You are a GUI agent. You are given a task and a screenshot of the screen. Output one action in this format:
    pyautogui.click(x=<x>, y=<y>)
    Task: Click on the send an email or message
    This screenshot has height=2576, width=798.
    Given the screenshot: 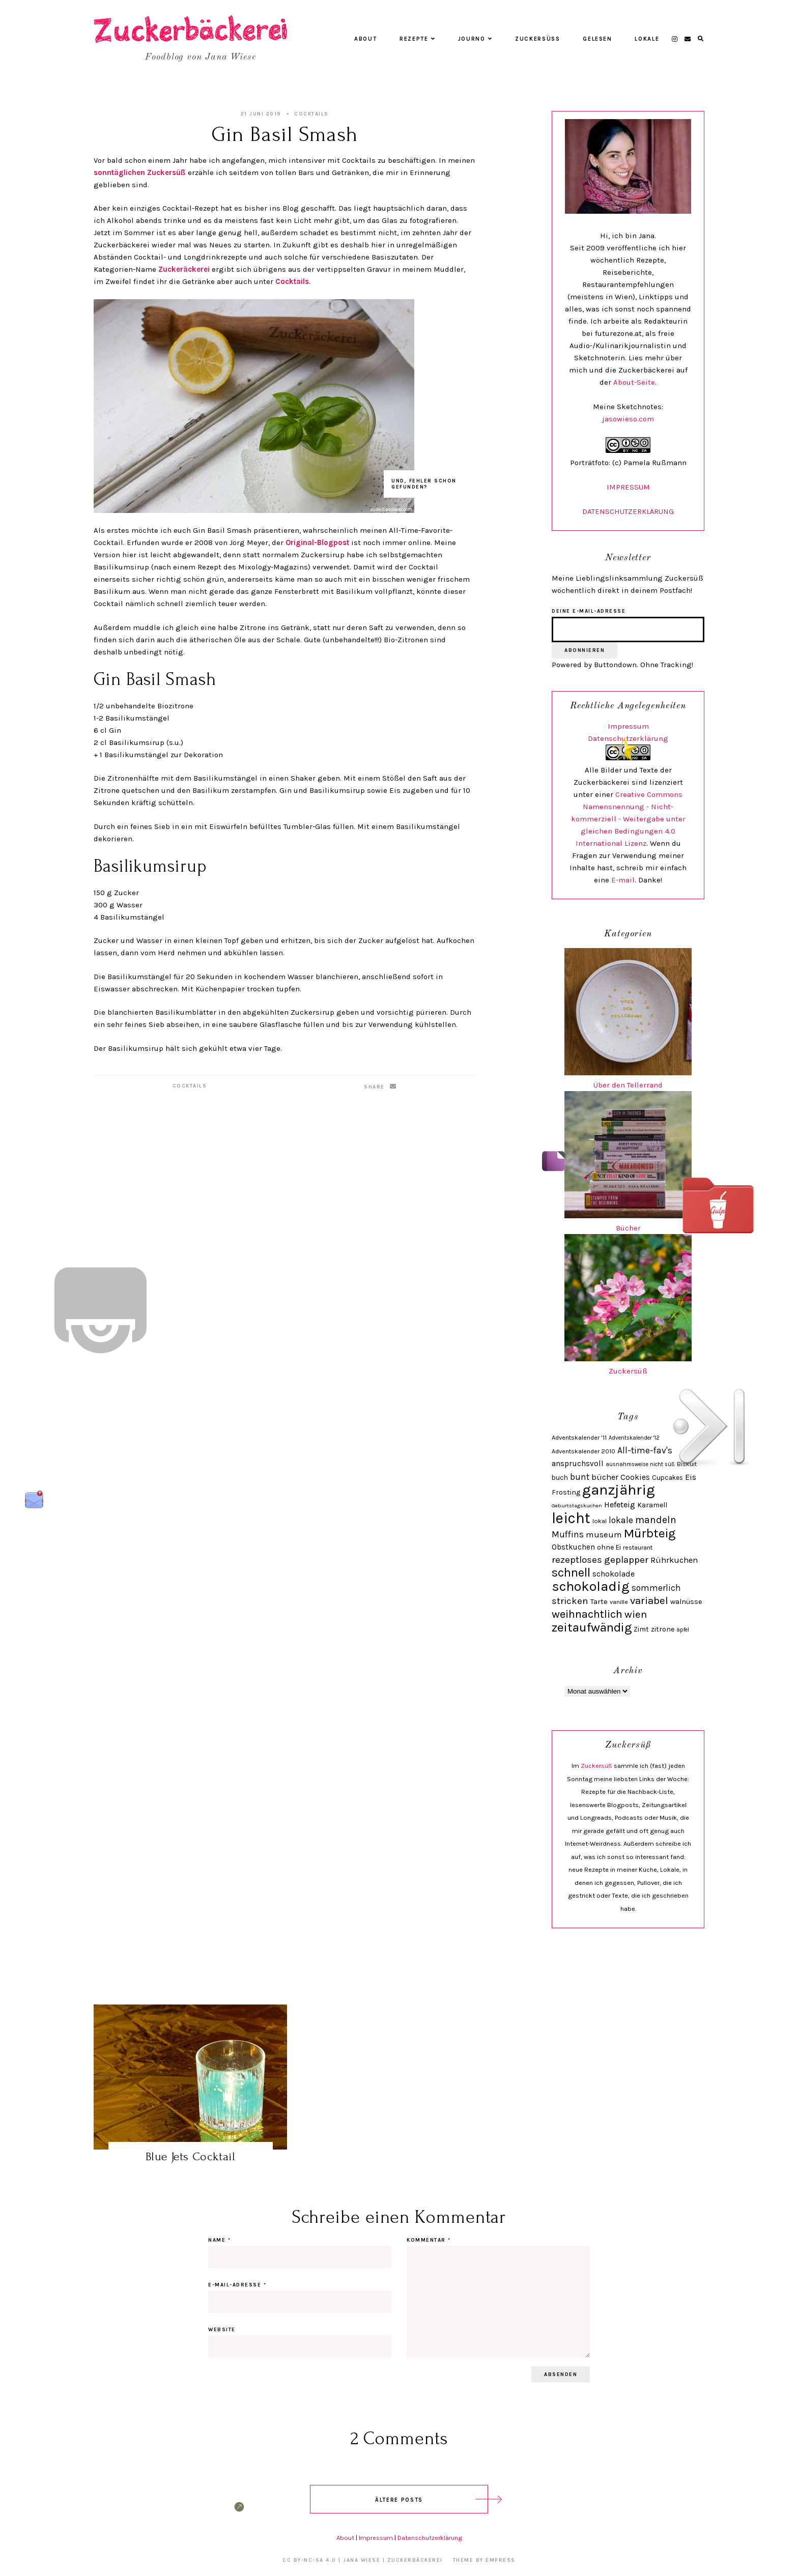 What is the action you would take?
    pyautogui.click(x=34, y=1500)
    